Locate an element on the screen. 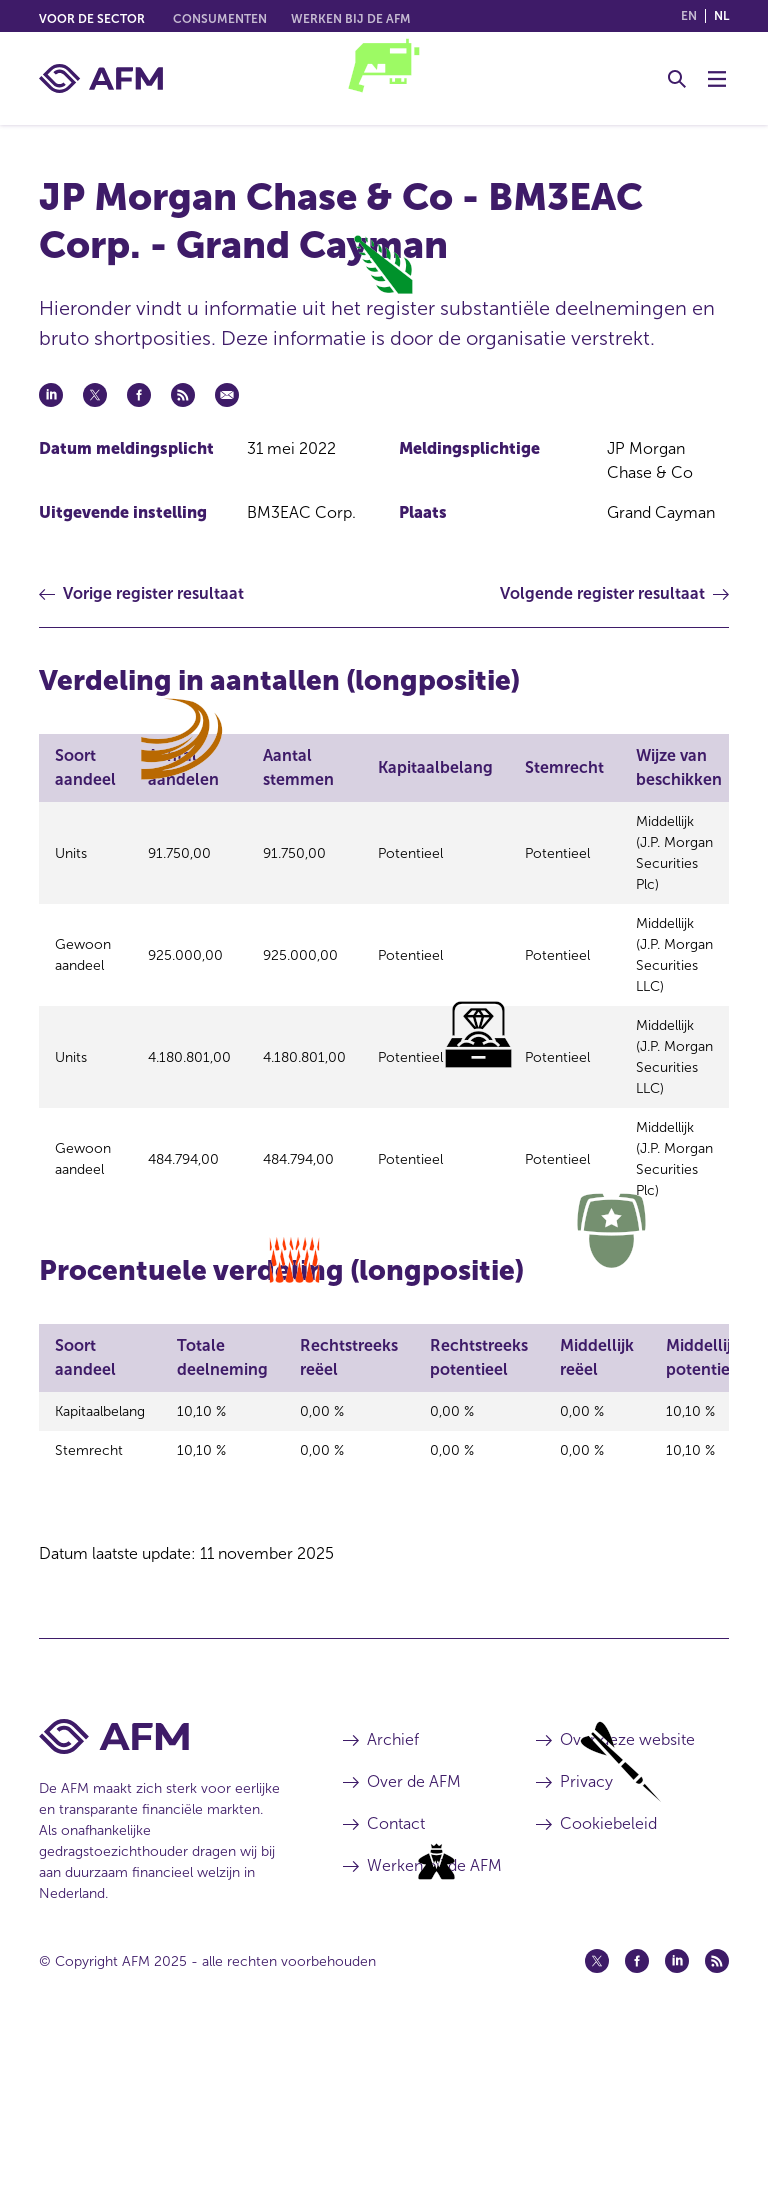  indicates a wind or air-based attack ability is located at coordinates (181, 739).